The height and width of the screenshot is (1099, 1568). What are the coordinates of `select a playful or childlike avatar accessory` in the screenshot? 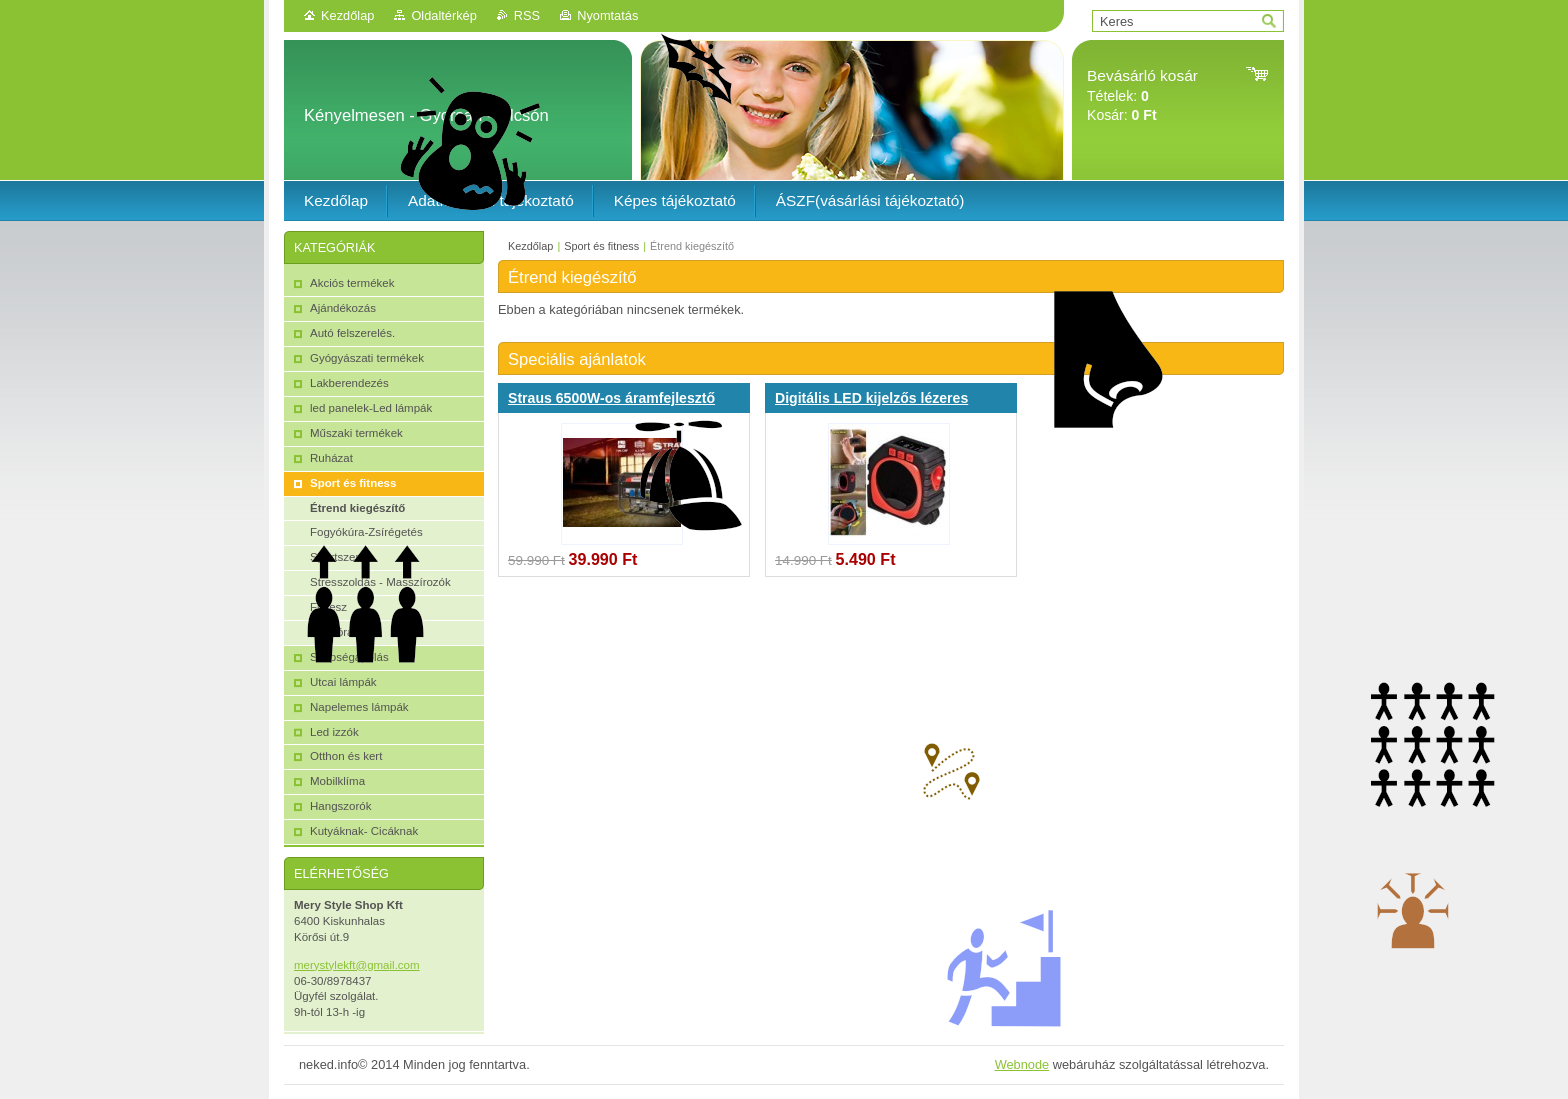 It's located at (686, 475).